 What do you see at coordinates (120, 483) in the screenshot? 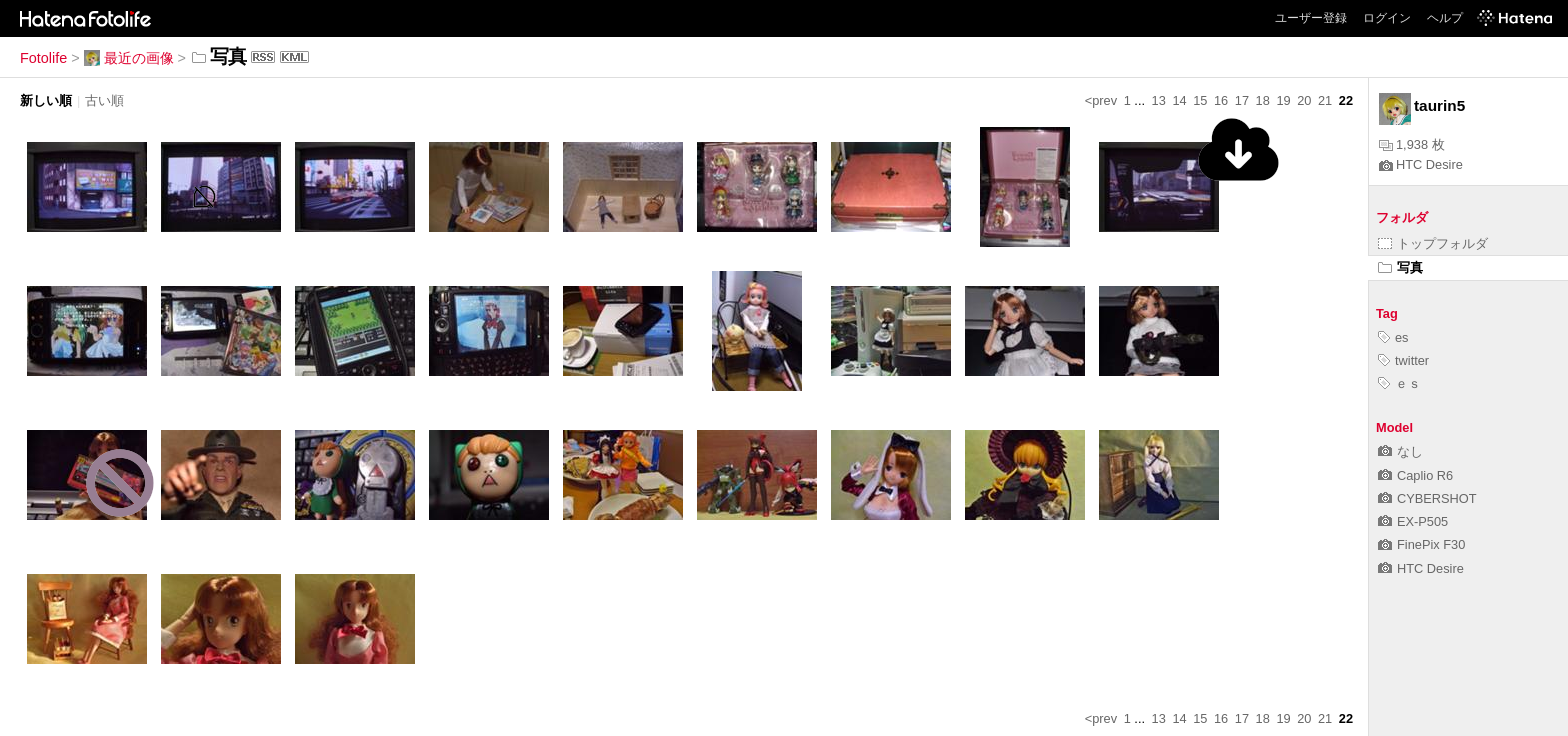
I see `indicates a blocked or prohibited action` at bounding box center [120, 483].